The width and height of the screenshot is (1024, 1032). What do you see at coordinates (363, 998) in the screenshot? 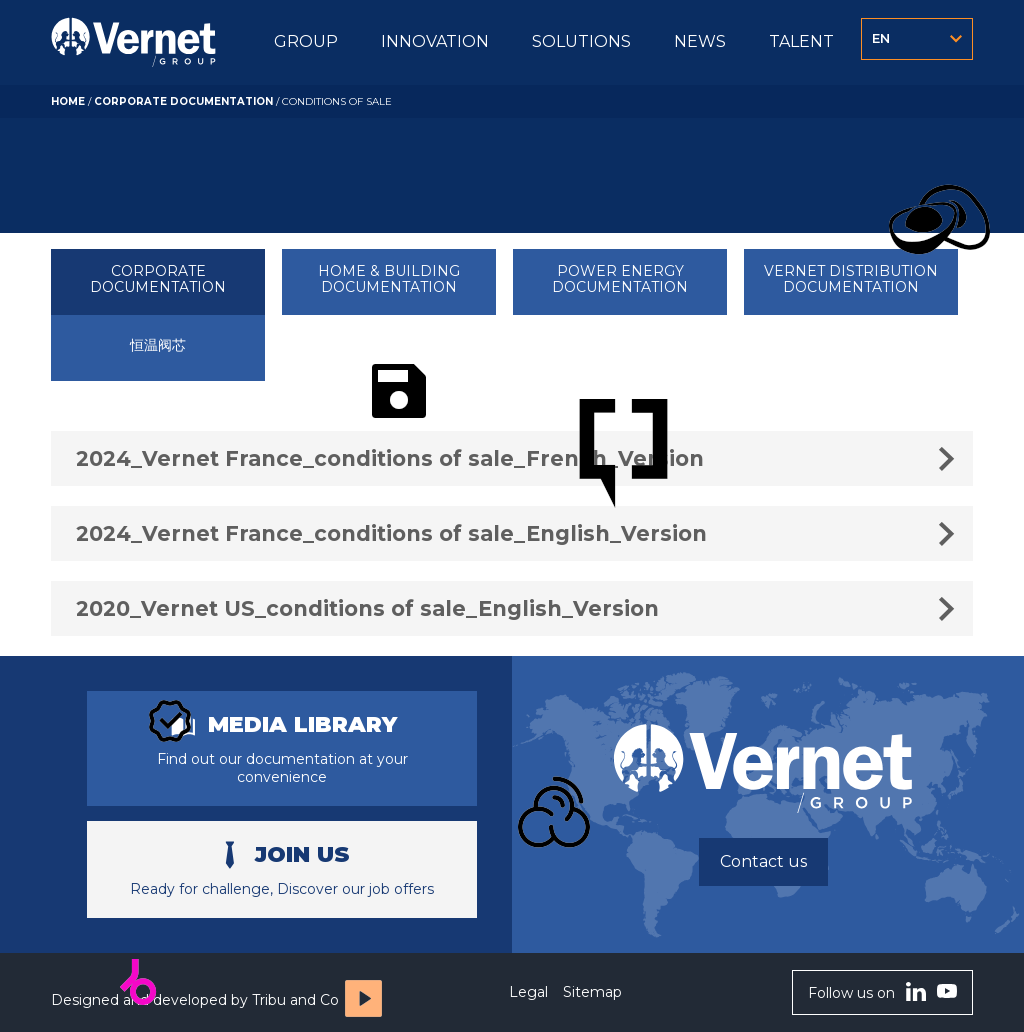
I see `play video content` at bounding box center [363, 998].